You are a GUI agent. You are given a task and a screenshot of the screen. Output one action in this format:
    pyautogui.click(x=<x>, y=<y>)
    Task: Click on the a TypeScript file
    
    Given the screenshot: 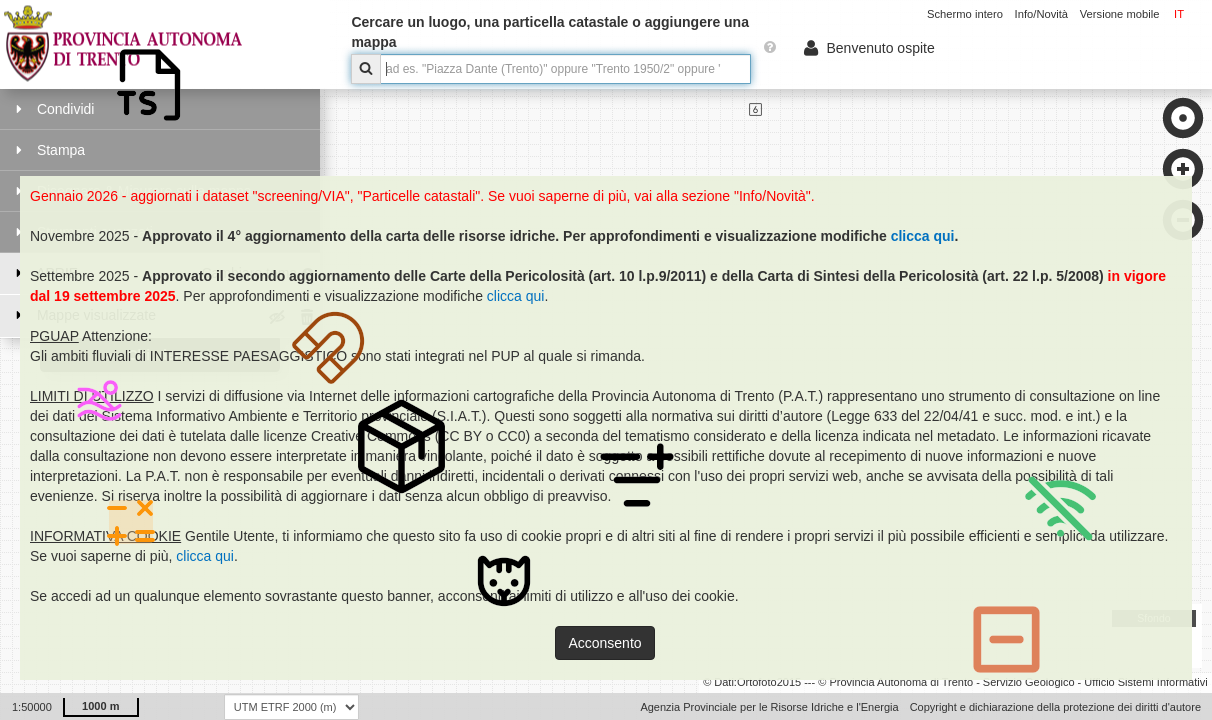 What is the action you would take?
    pyautogui.click(x=150, y=85)
    